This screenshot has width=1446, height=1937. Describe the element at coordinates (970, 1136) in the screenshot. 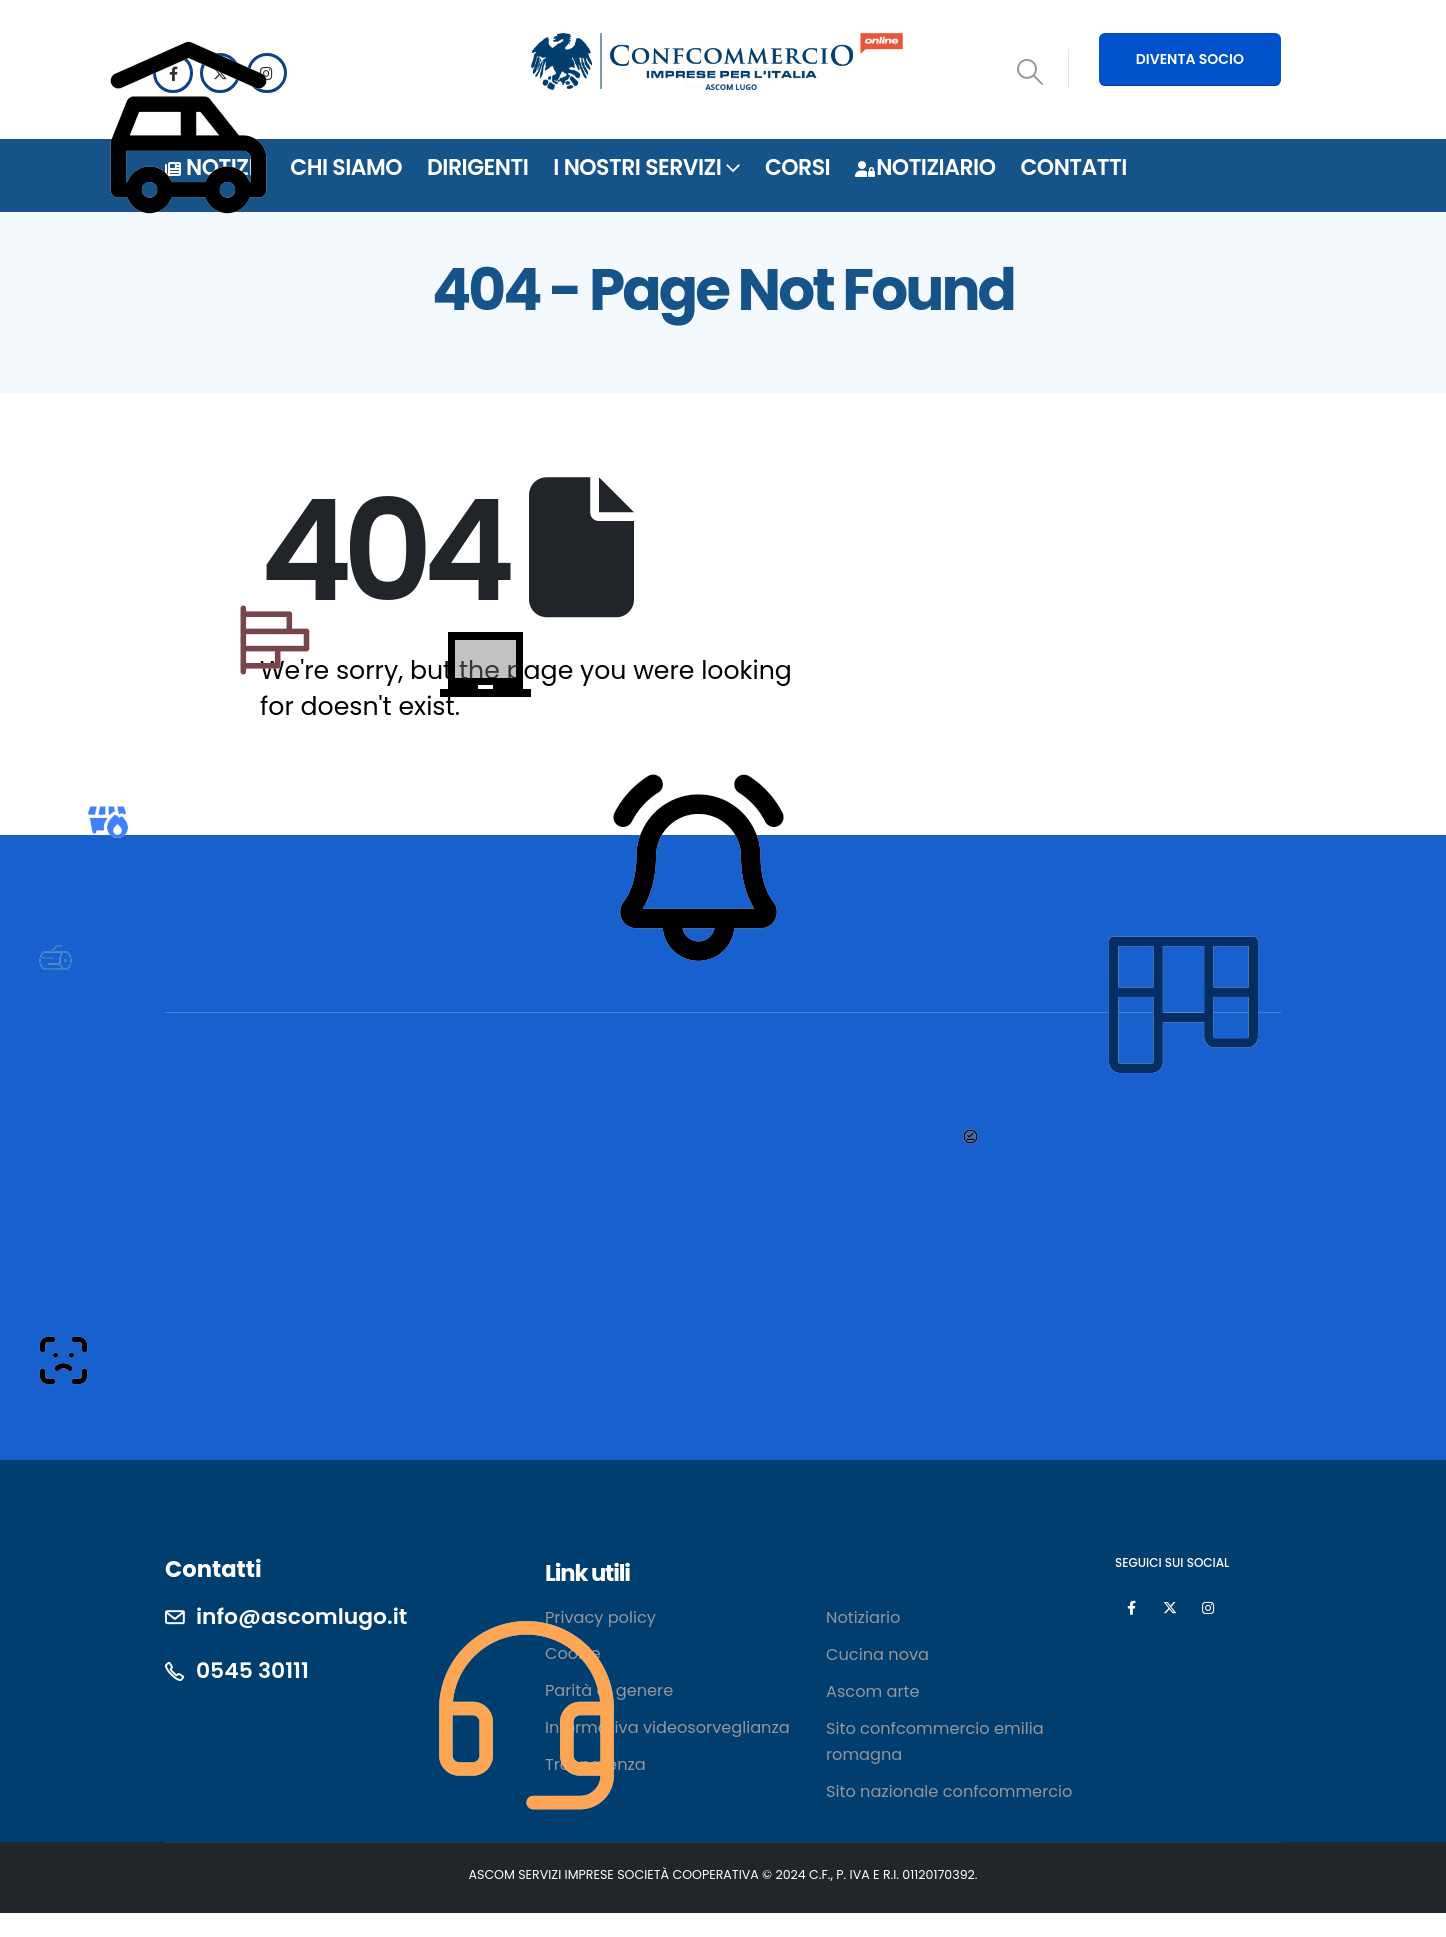

I see `indicates content is available offline` at that location.